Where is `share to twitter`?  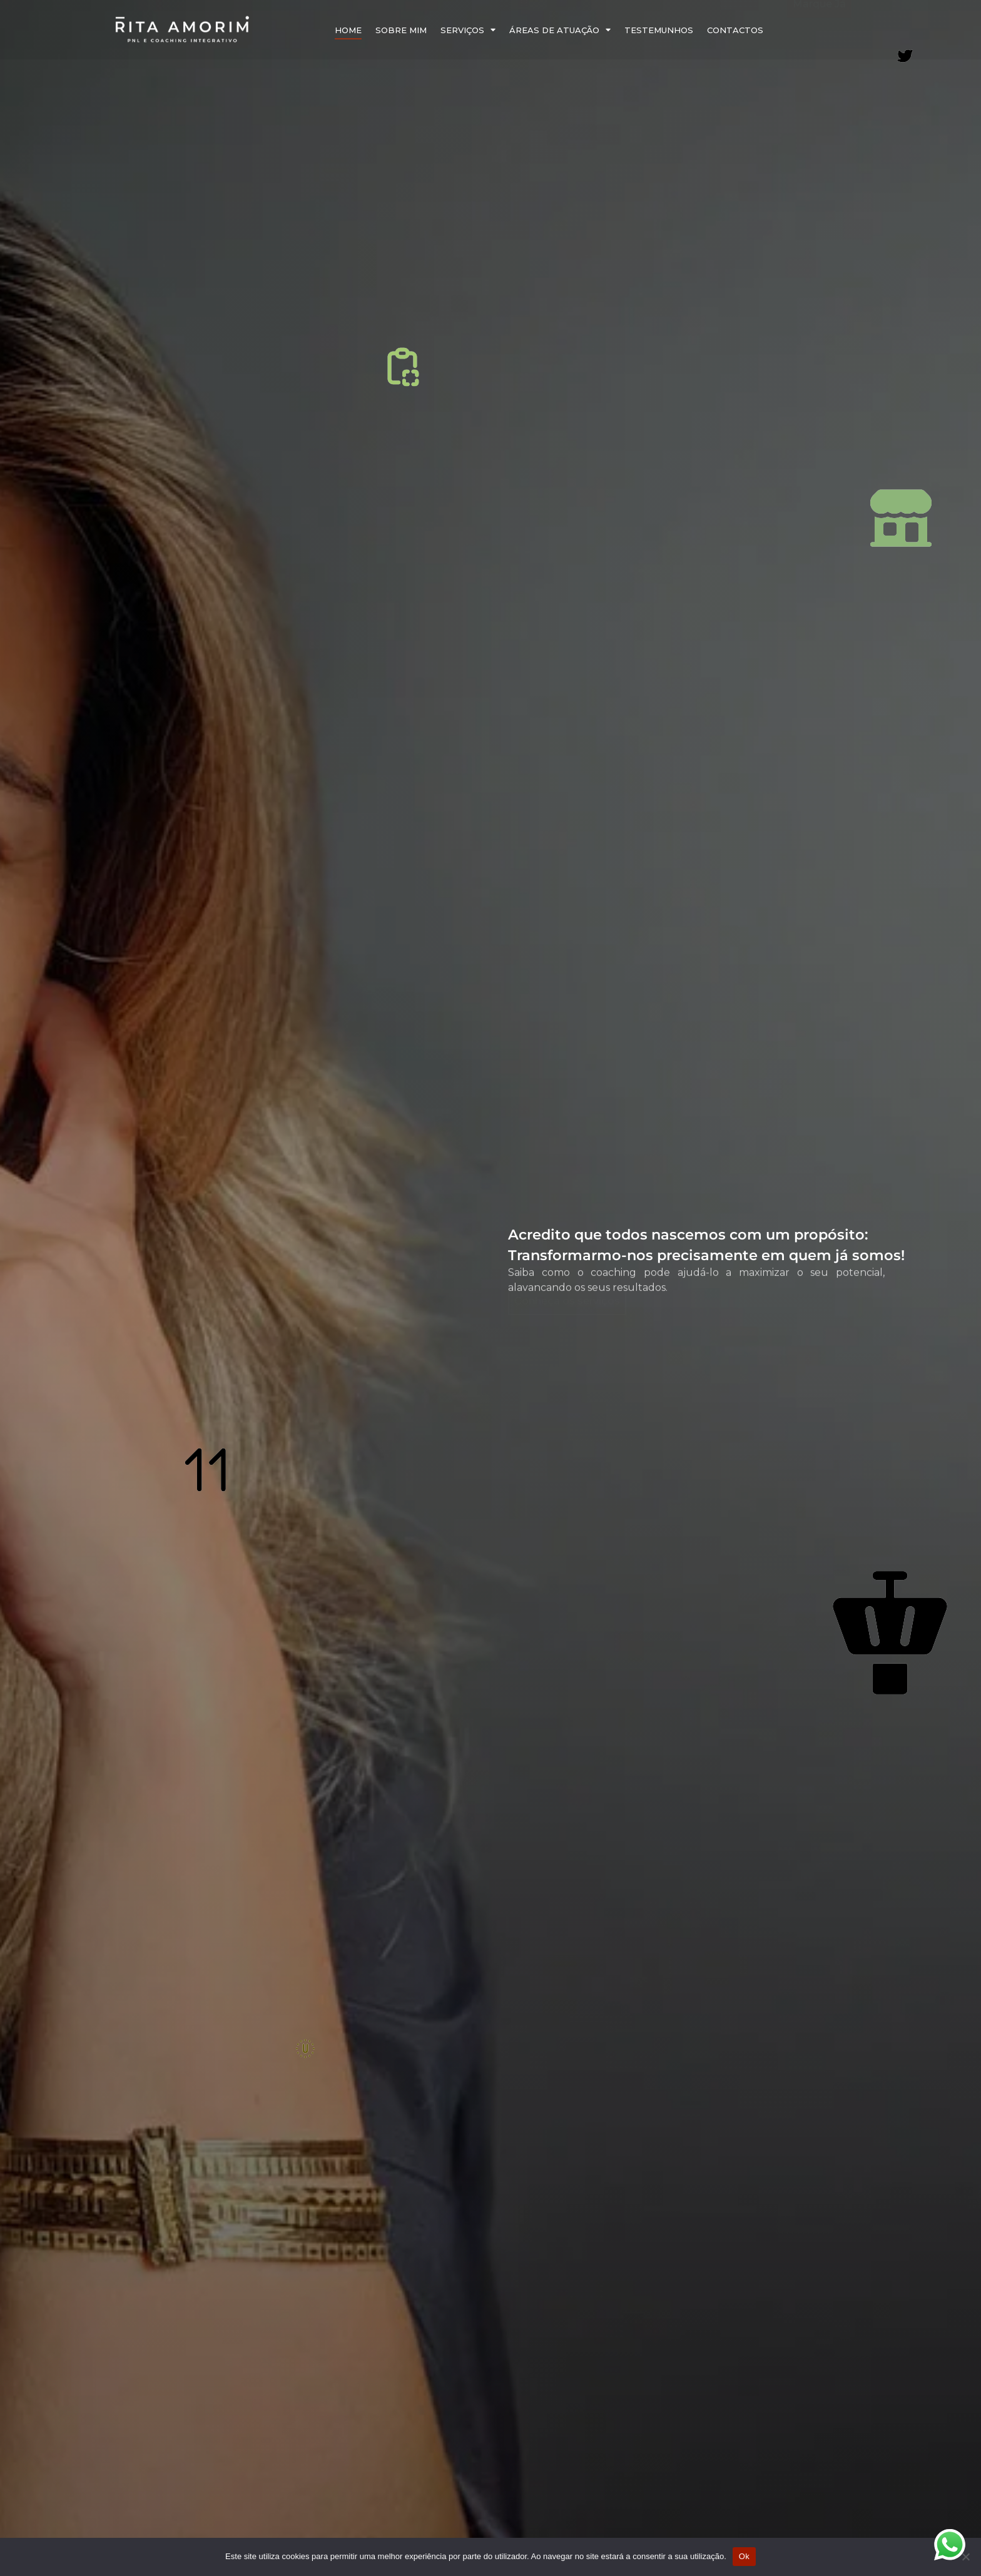
share to twitter is located at coordinates (905, 56).